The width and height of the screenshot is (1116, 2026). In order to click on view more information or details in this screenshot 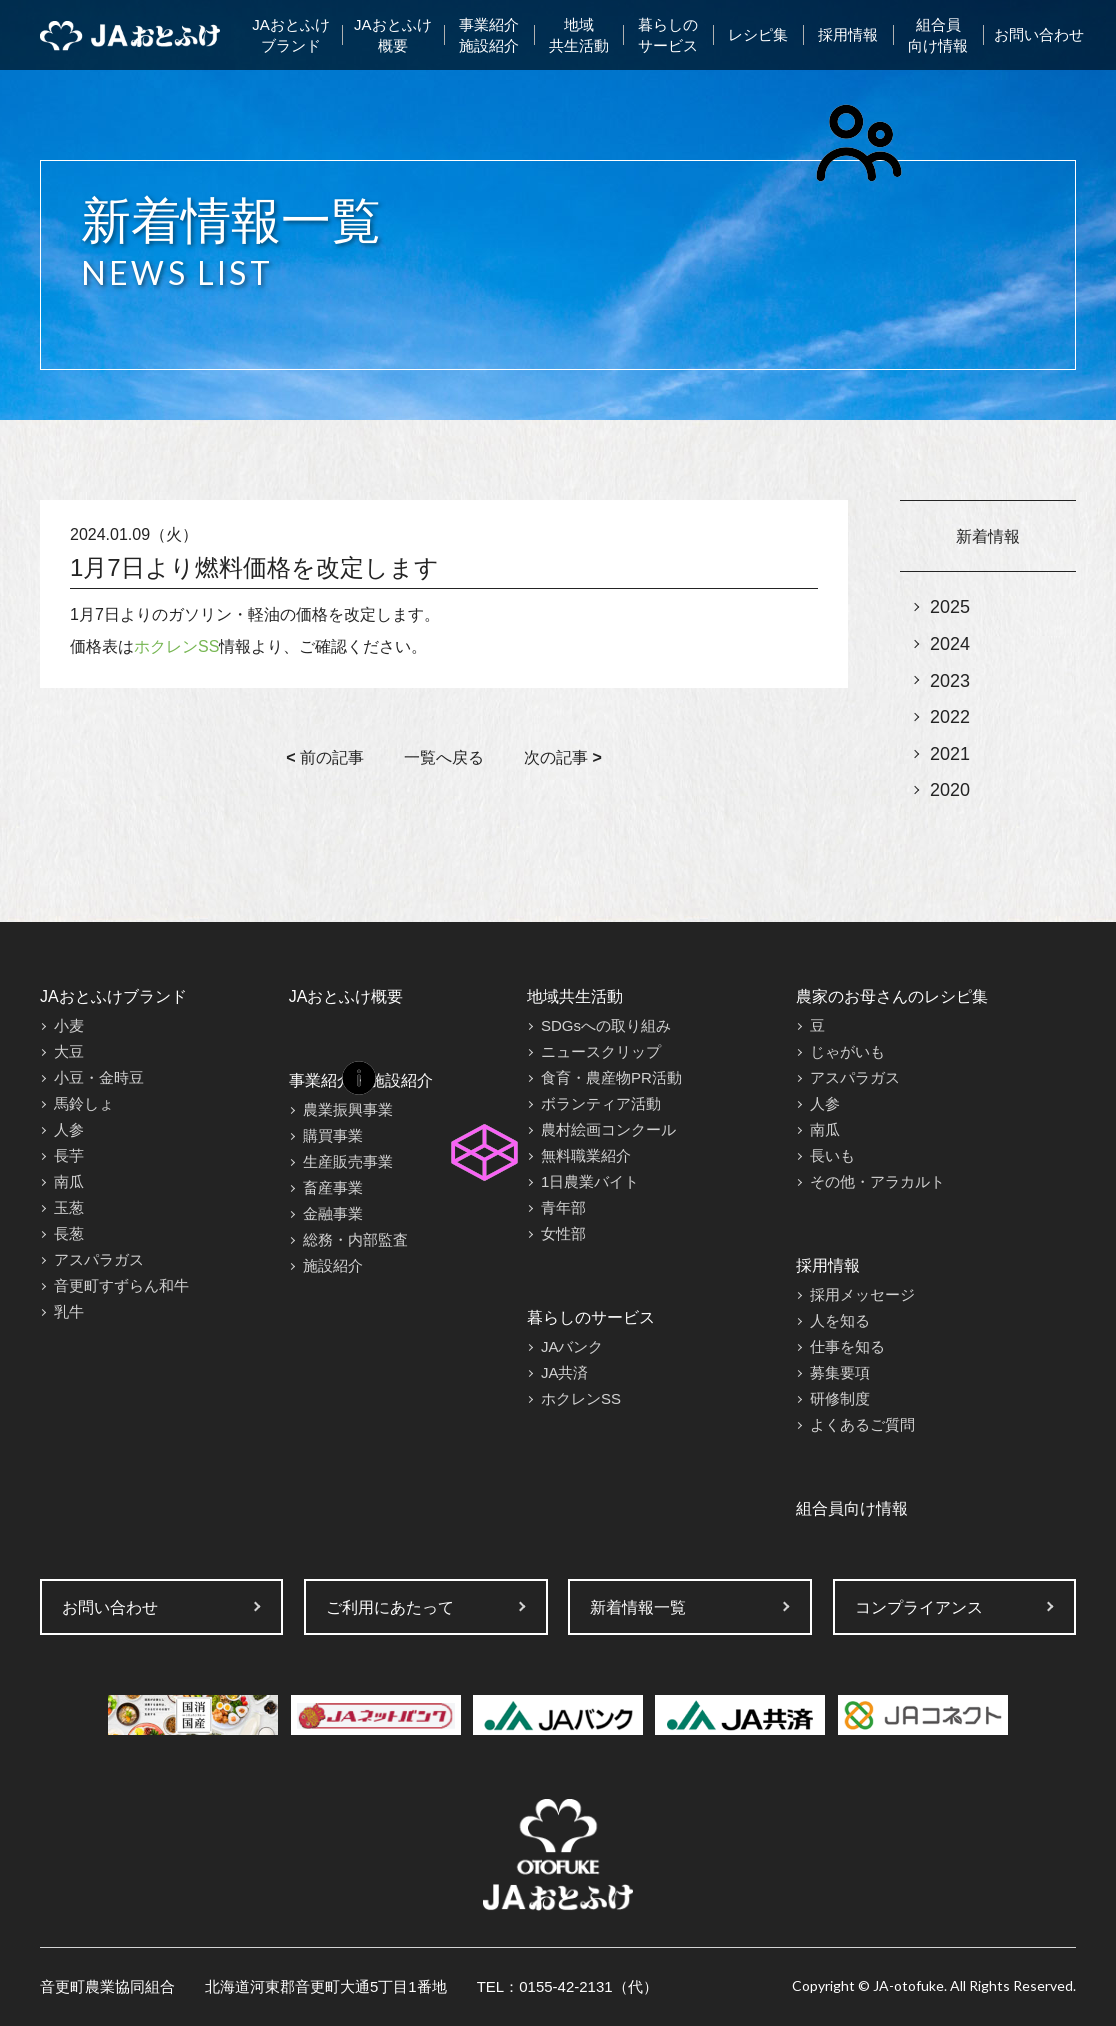, I will do `click(359, 1078)`.